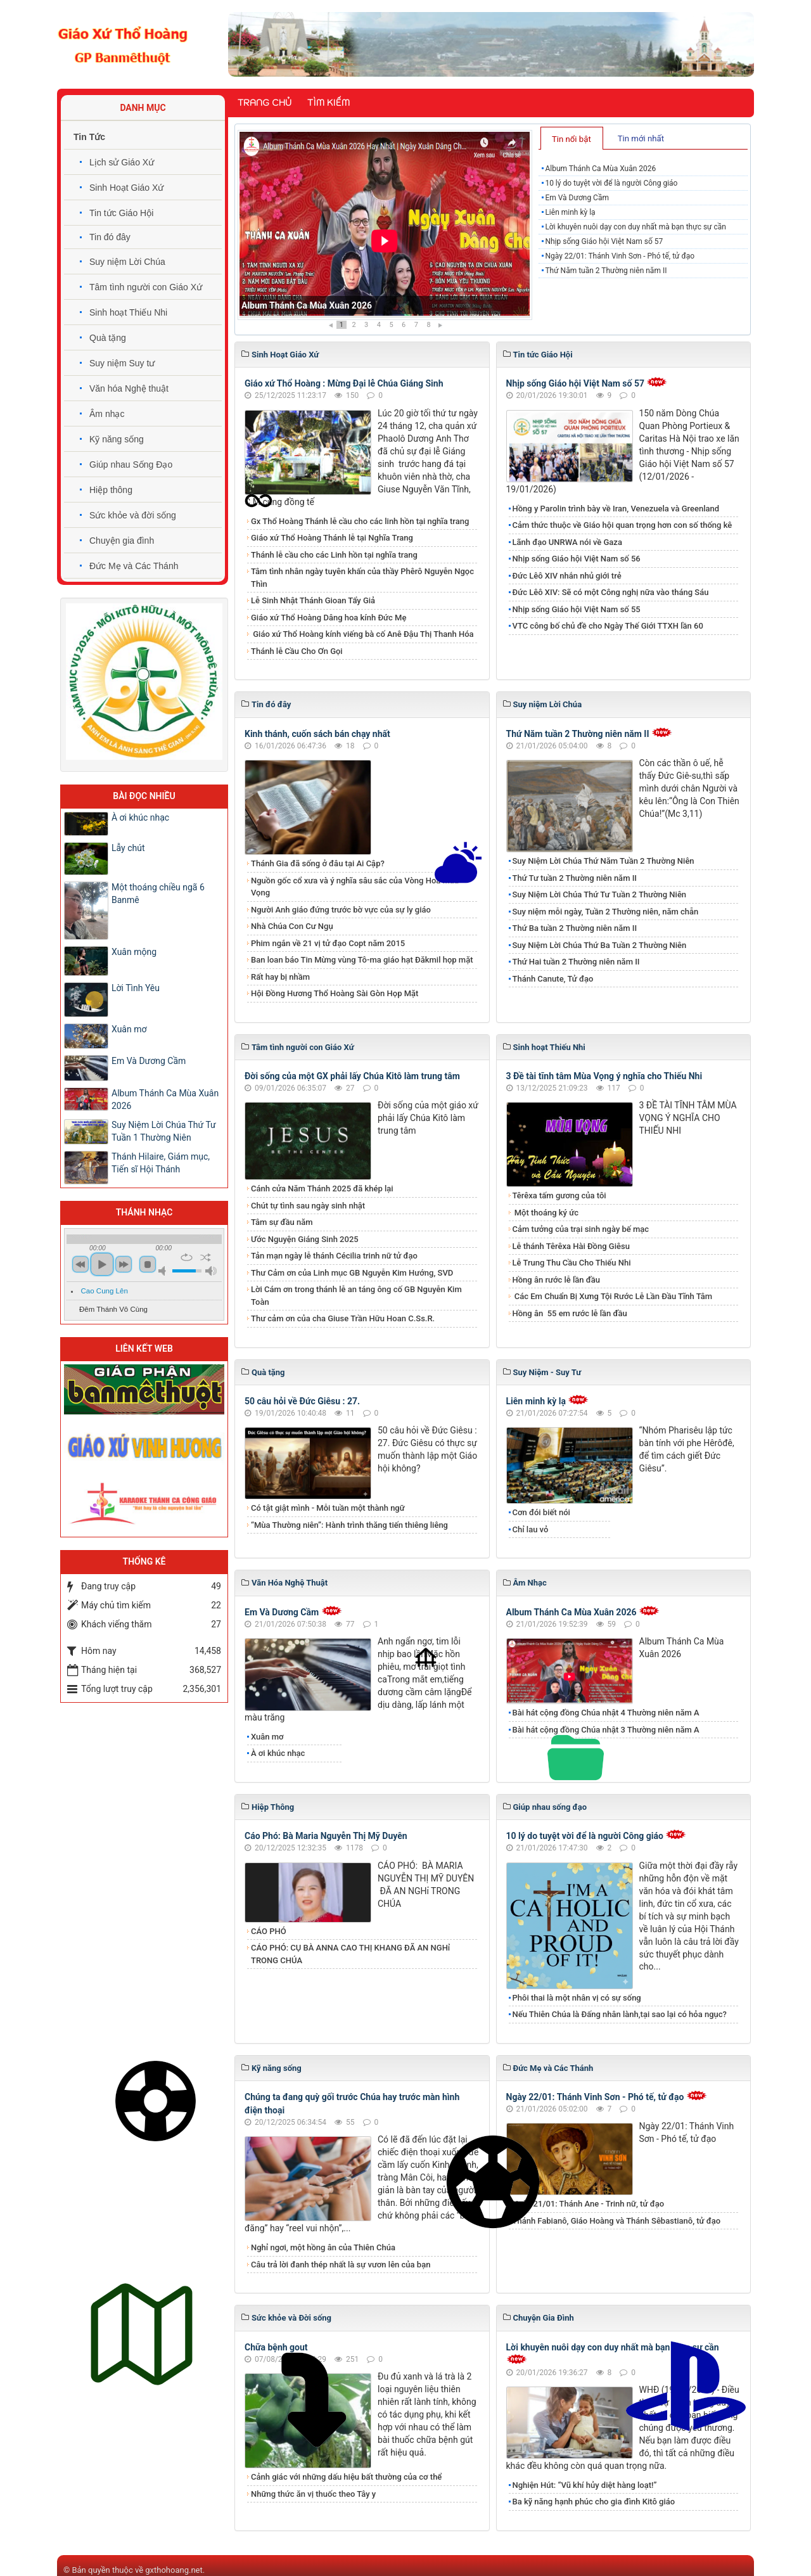  Describe the element at coordinates (317, 2400) in the screenshot. I see `navigate to the next item below` at that location.